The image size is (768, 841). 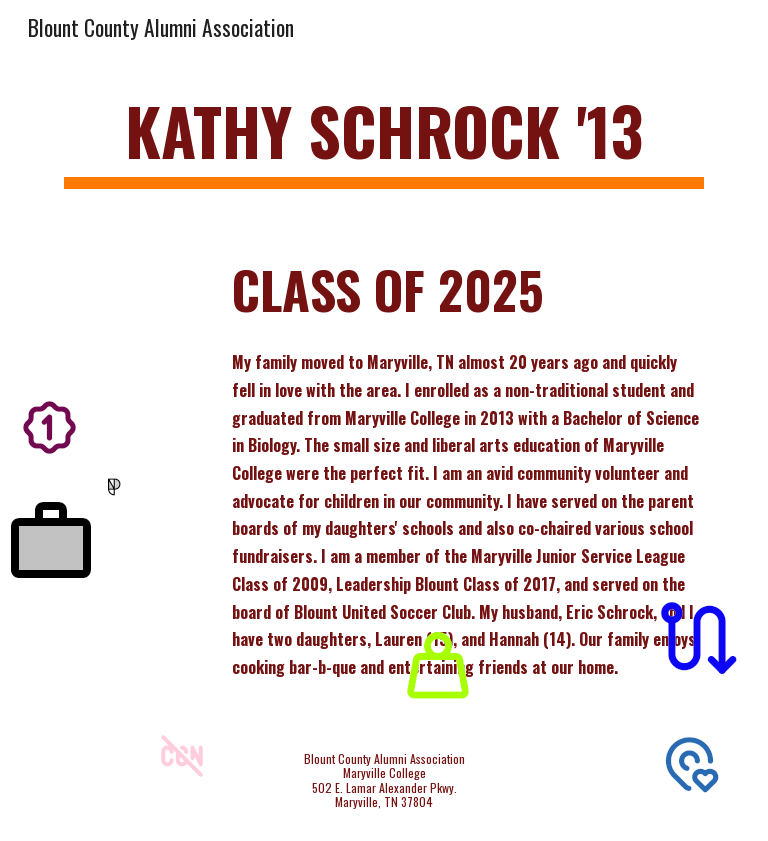 What do you see at coordinates (49, 427) in the screenshot?
I see `indicates first place or top ranking` at bounding box center [49, 427].